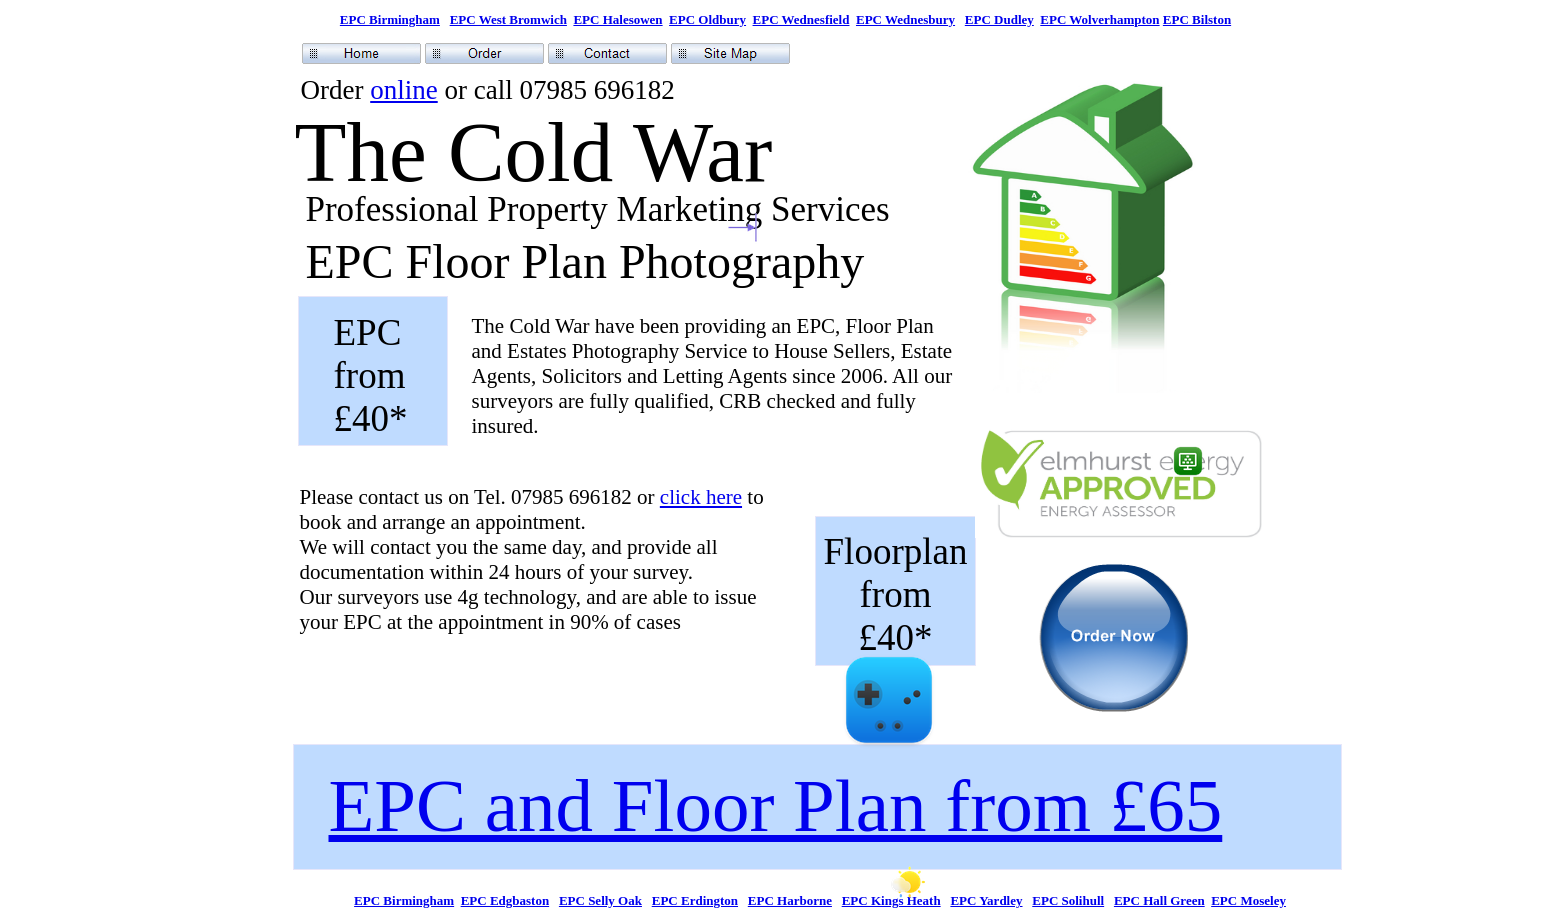 The width and height of the screenshot is (1568, 909). Describe the element at coordinates (1188, 461) in the screenshot. I see `launch VMware Horizon client for virtual desktop access` at that location.